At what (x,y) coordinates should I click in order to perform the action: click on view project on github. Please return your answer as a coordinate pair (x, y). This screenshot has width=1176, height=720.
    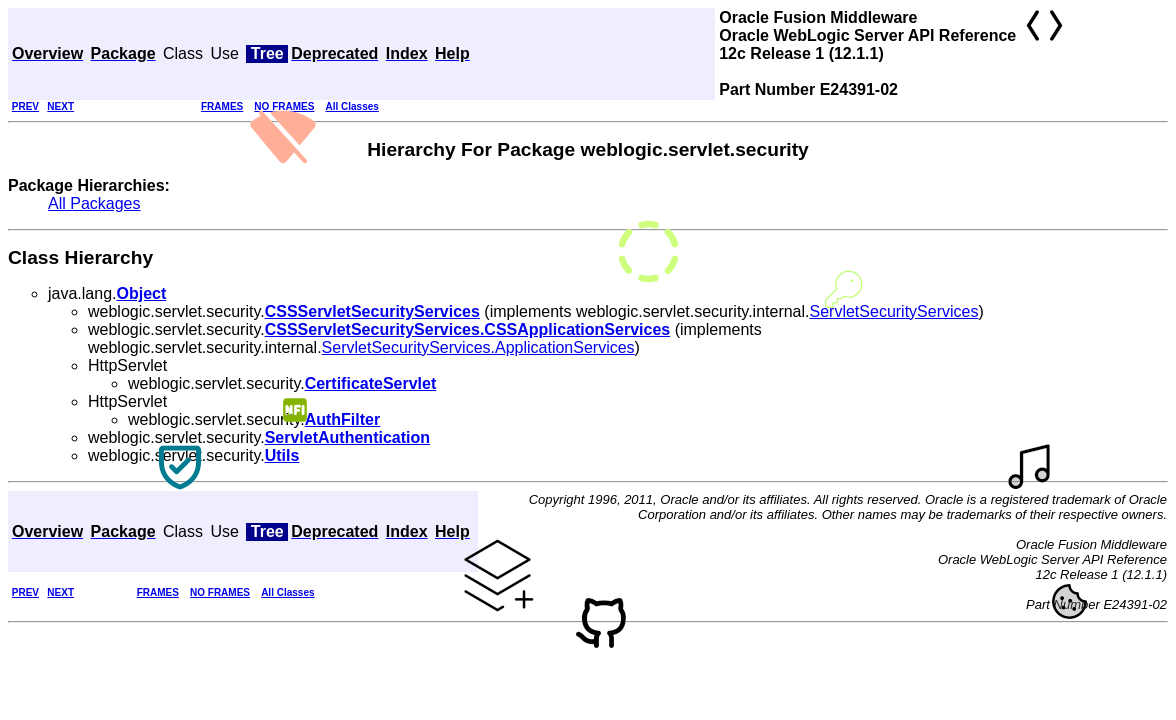
    Looking at the image, I should click on (601, 623).